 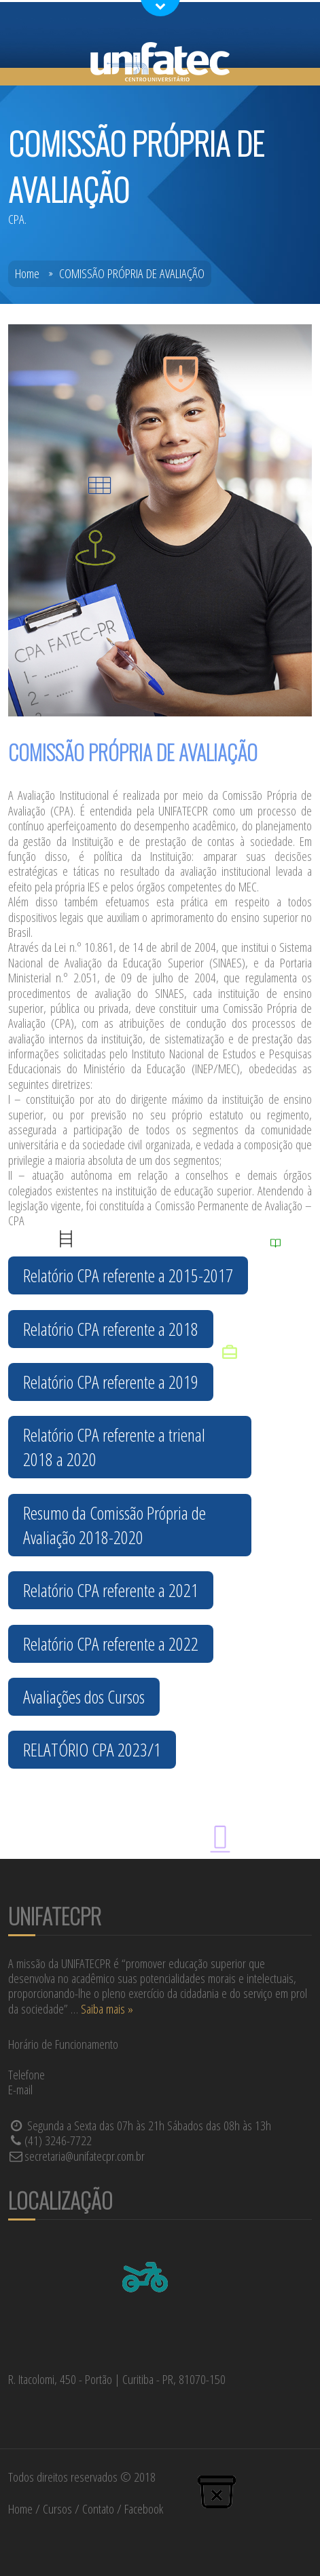 I want to click on select motorcycle as vehicle type, so click(x=145, y=2277).